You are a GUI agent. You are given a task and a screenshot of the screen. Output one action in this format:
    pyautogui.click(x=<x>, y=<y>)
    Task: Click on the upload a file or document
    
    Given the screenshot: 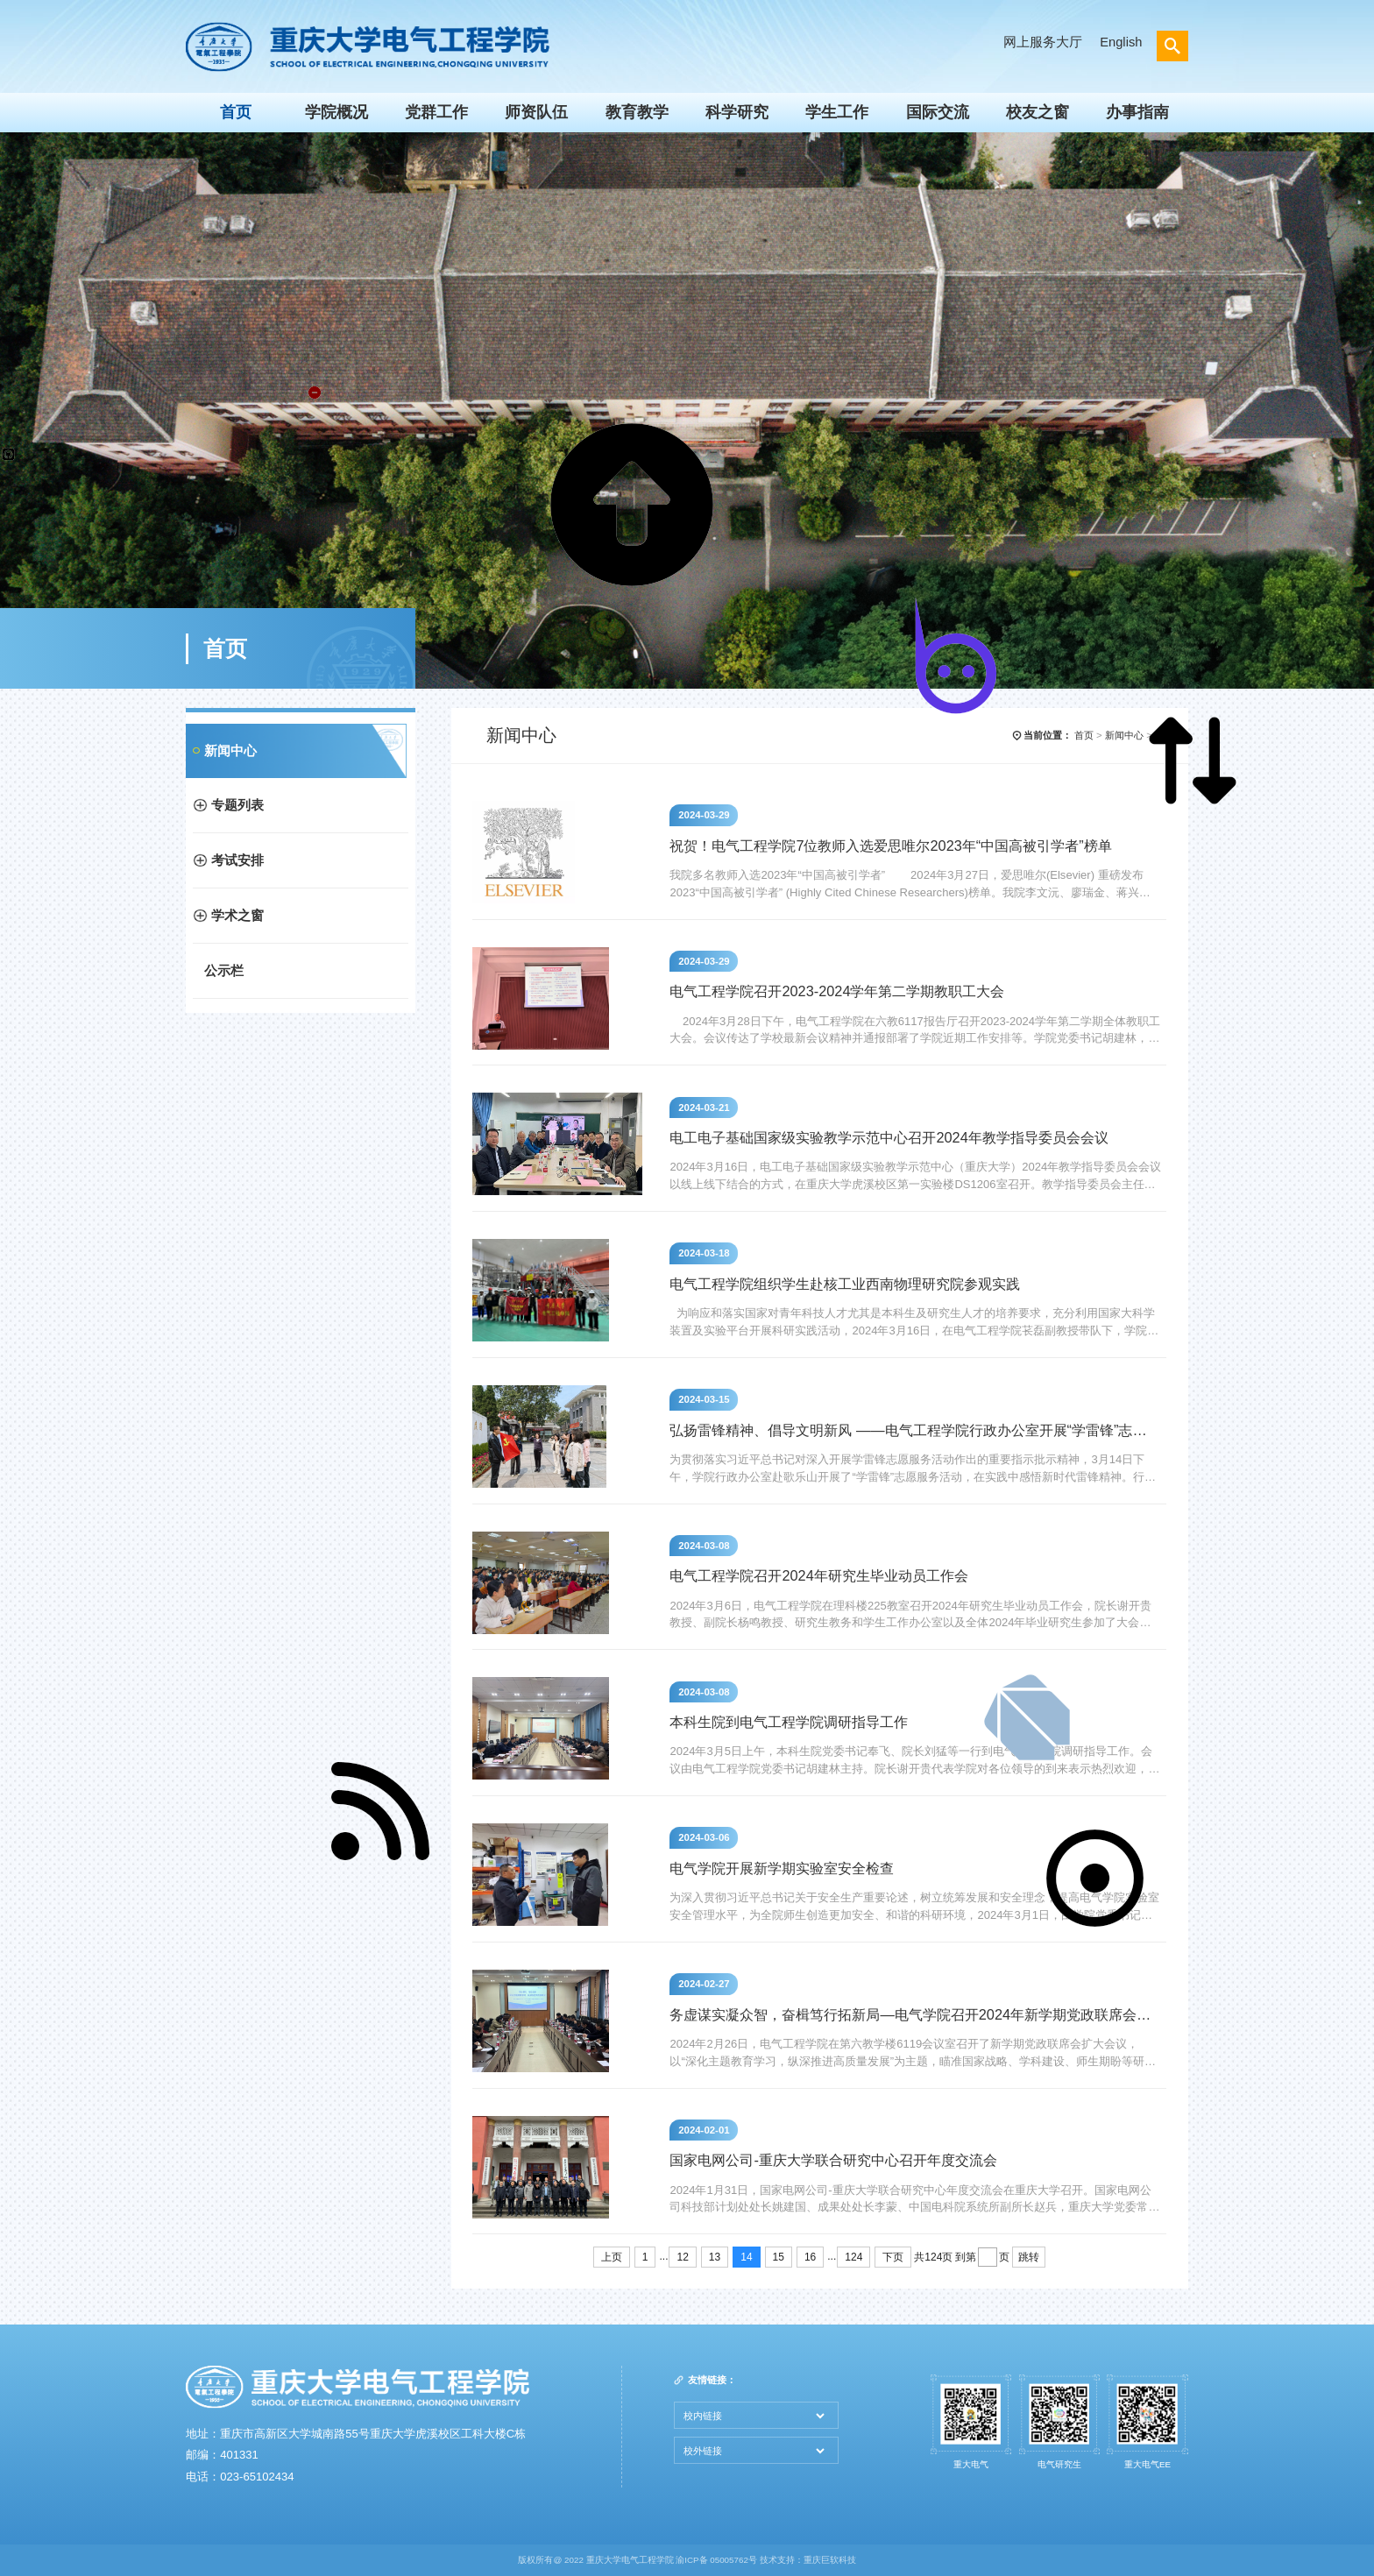 What is the action you would take?
    pyautogui.click(x=632, y=505)
    